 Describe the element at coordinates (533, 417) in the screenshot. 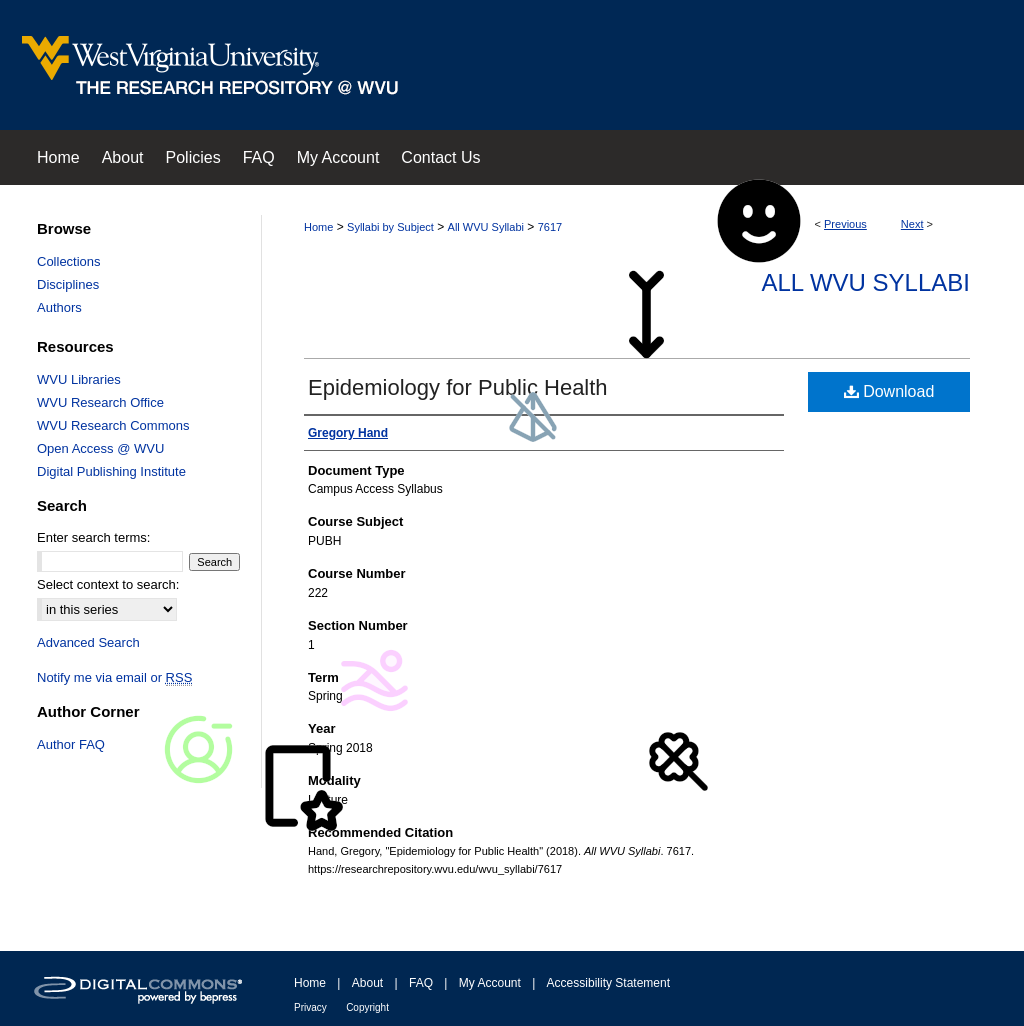

I see `disable or hide pyramid view` at that location.